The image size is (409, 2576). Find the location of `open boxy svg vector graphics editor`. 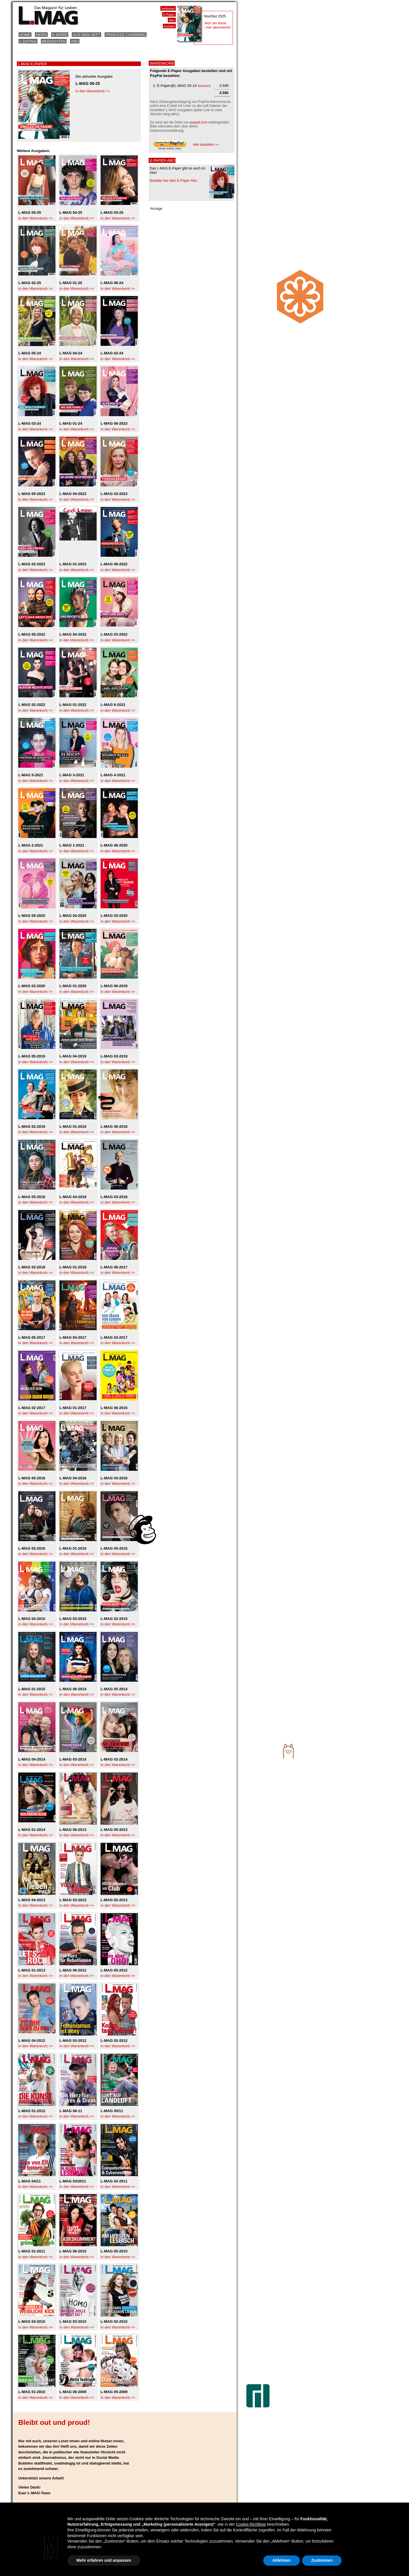

open boxy svg vector graphics editor is located at coordinates (300, 297).